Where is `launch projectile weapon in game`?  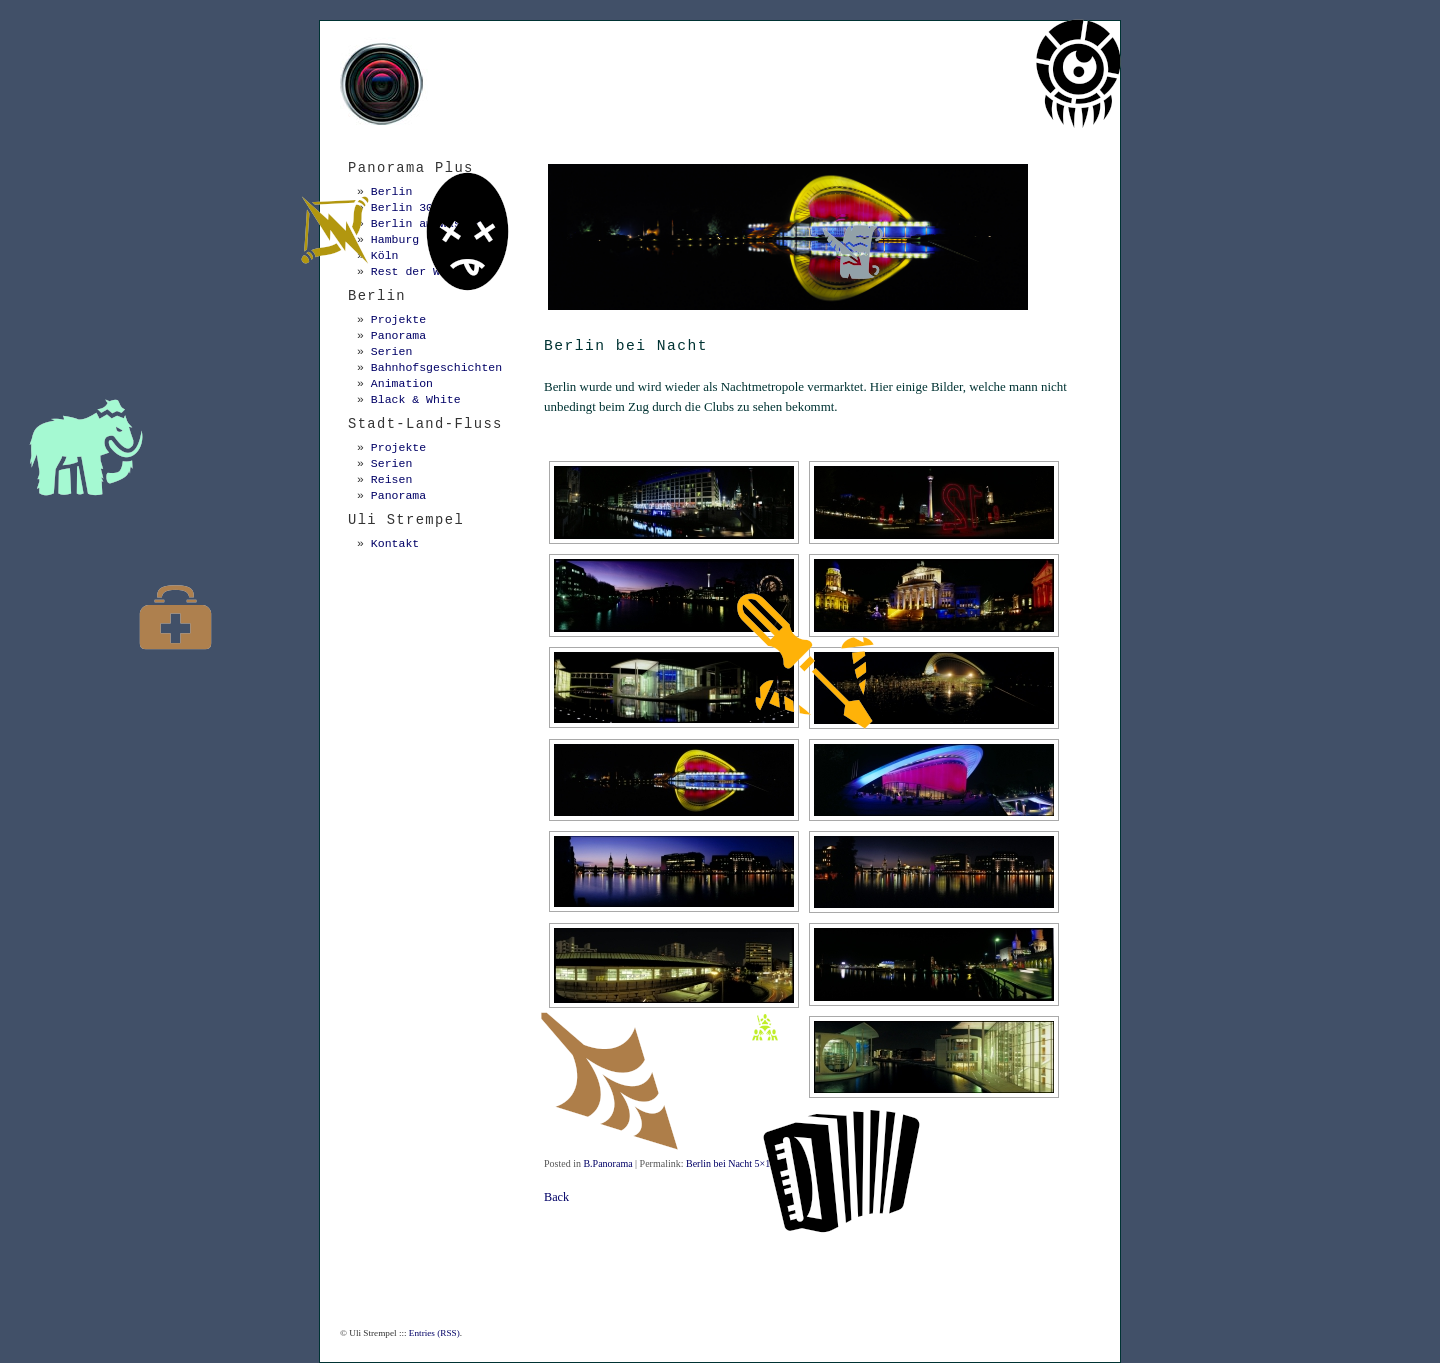 launch projectile weapon in game is located at coordinates (610, 1082).